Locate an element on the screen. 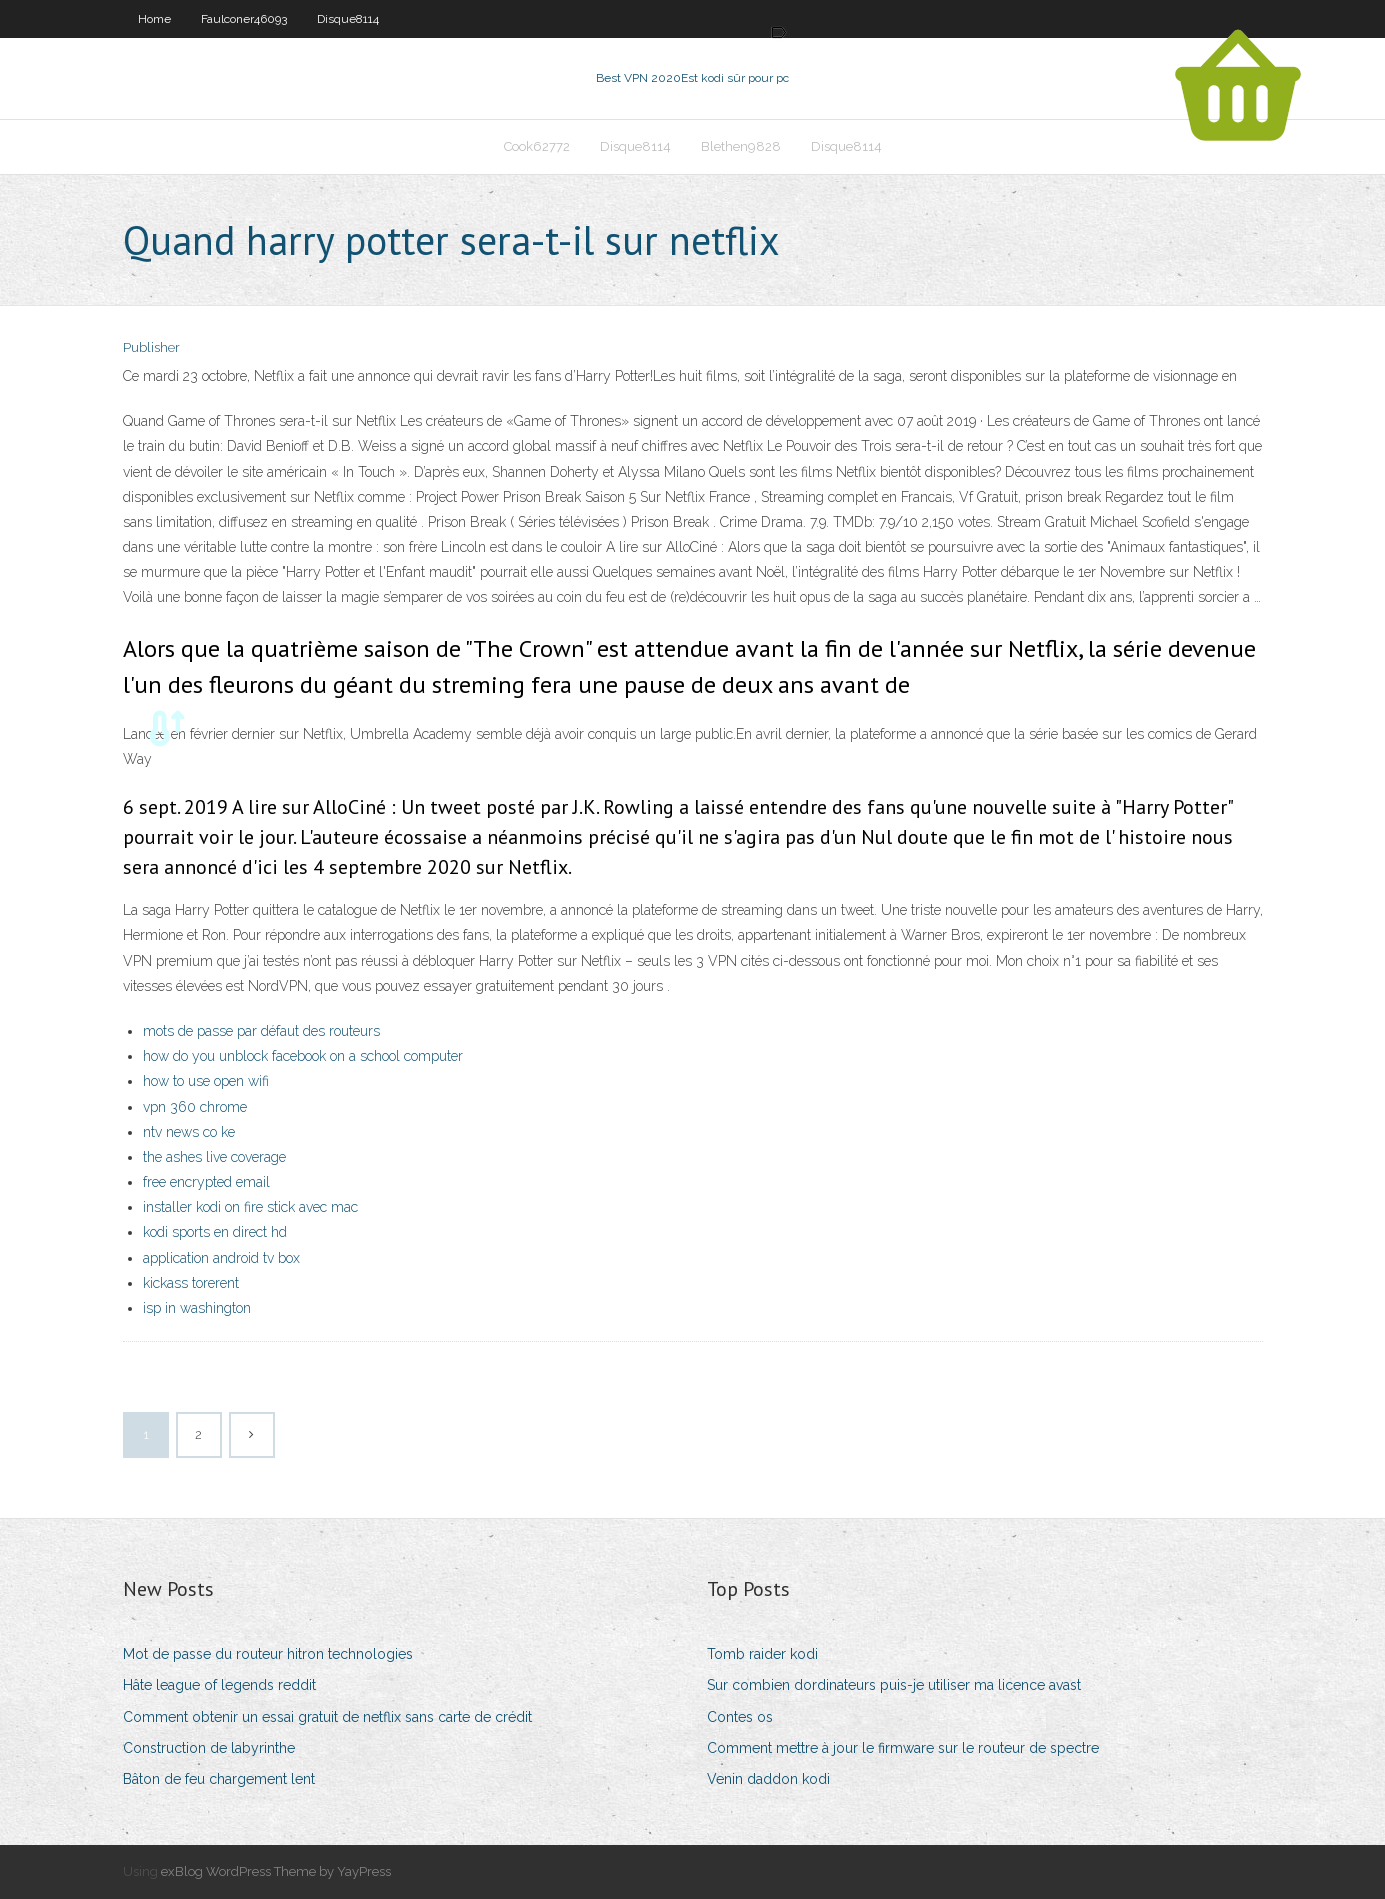 This screenshot has width=1385, height=1899. view your shopping basket is located at coordinates (1238, 89).